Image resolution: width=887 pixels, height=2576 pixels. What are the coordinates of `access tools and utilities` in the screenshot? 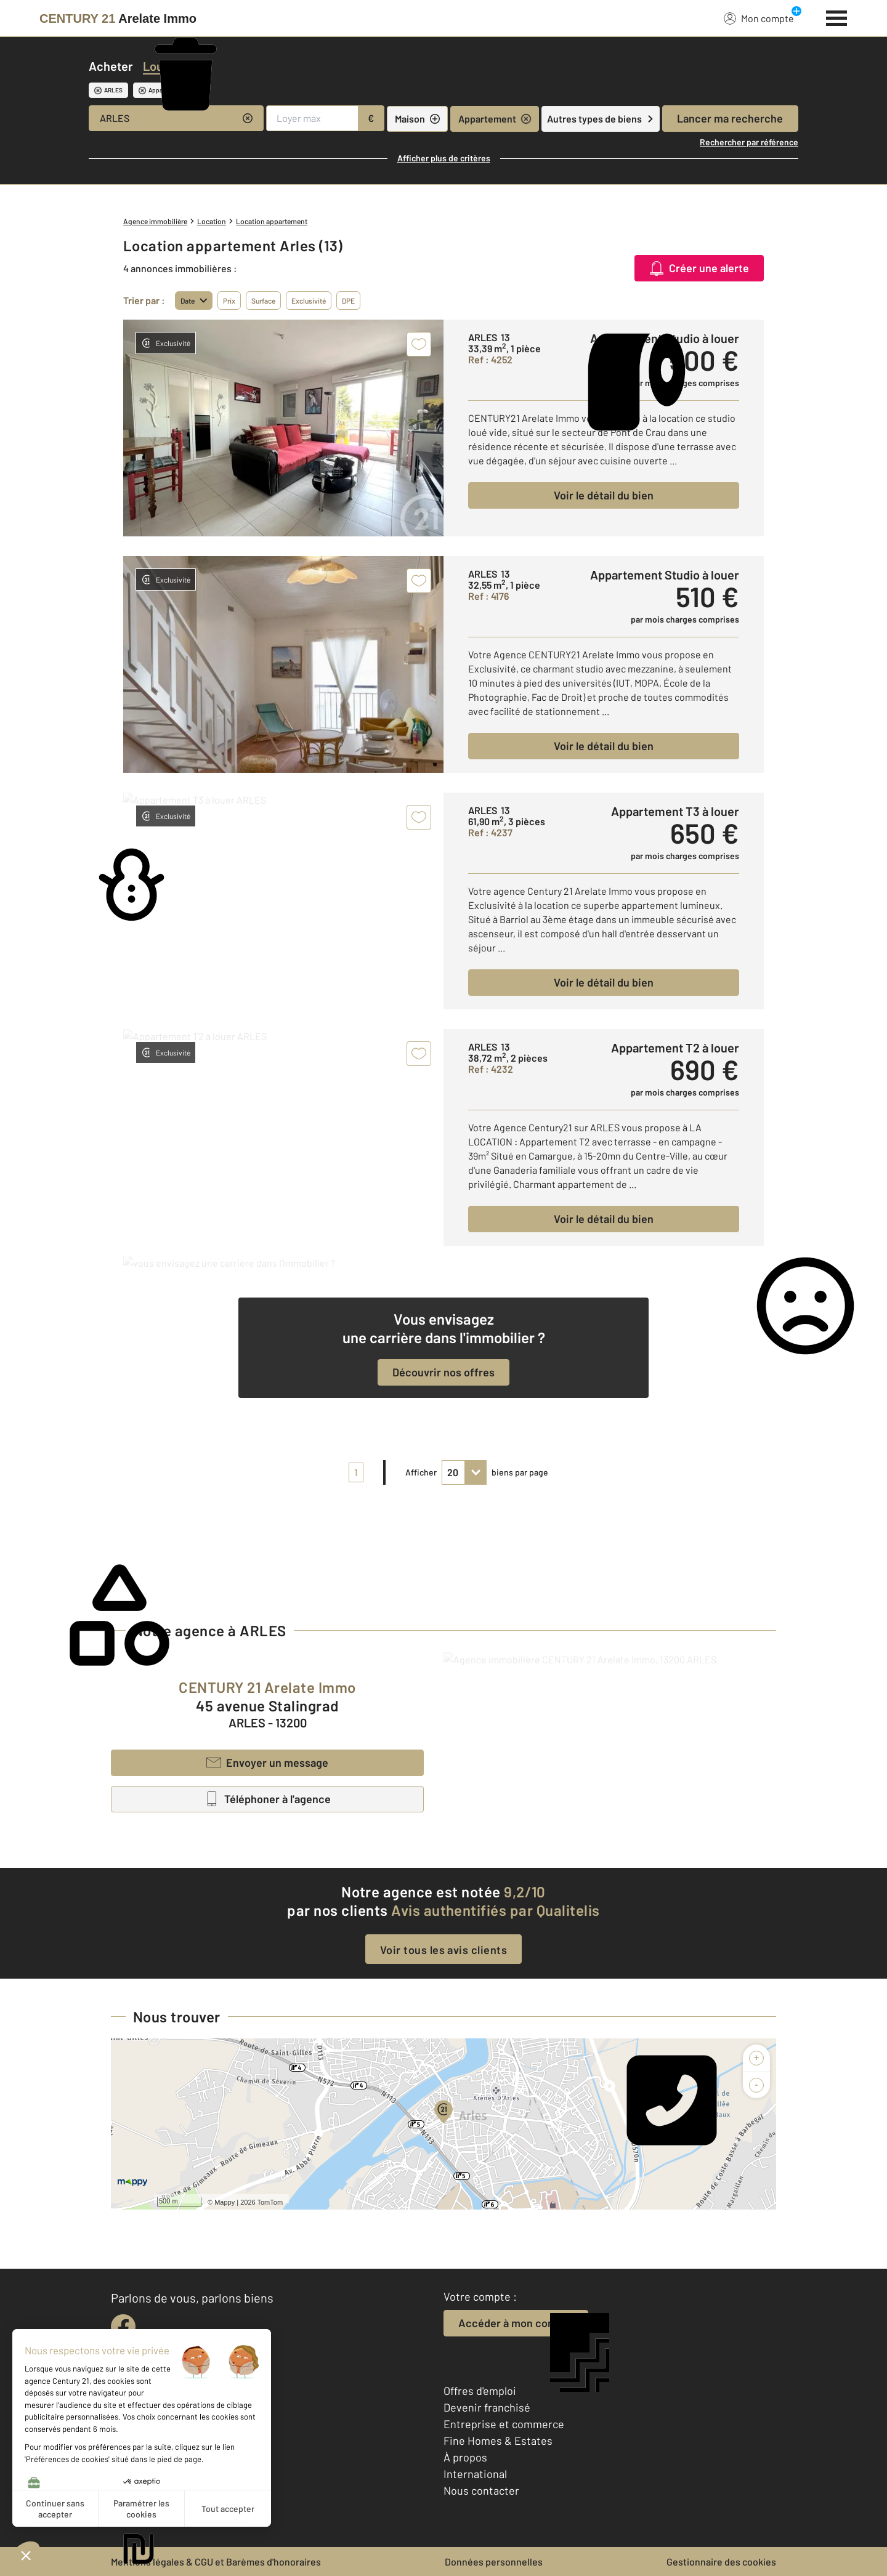 It's located at (34, 2483).